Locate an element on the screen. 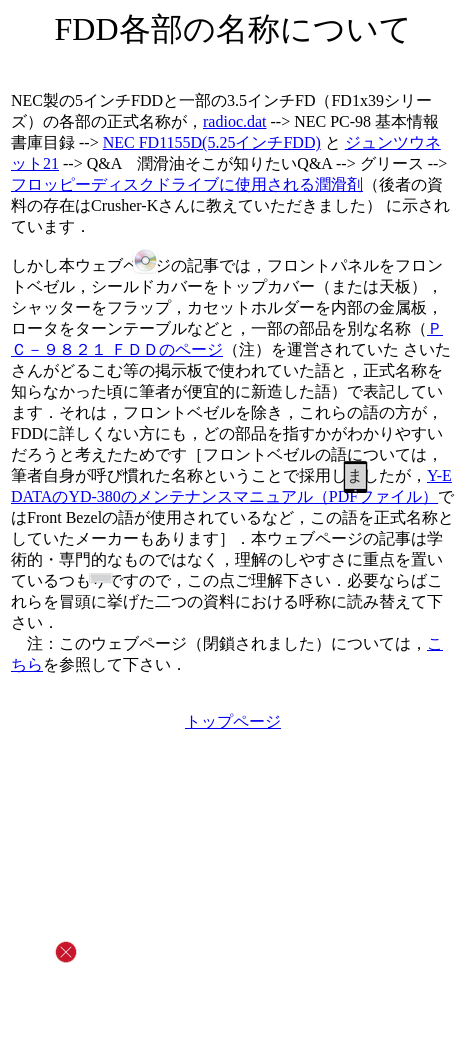 Image resolution: width=466 pixels, height=1048 pixels. connect a bluetooth keyboard is located at coordinates (101, 578).